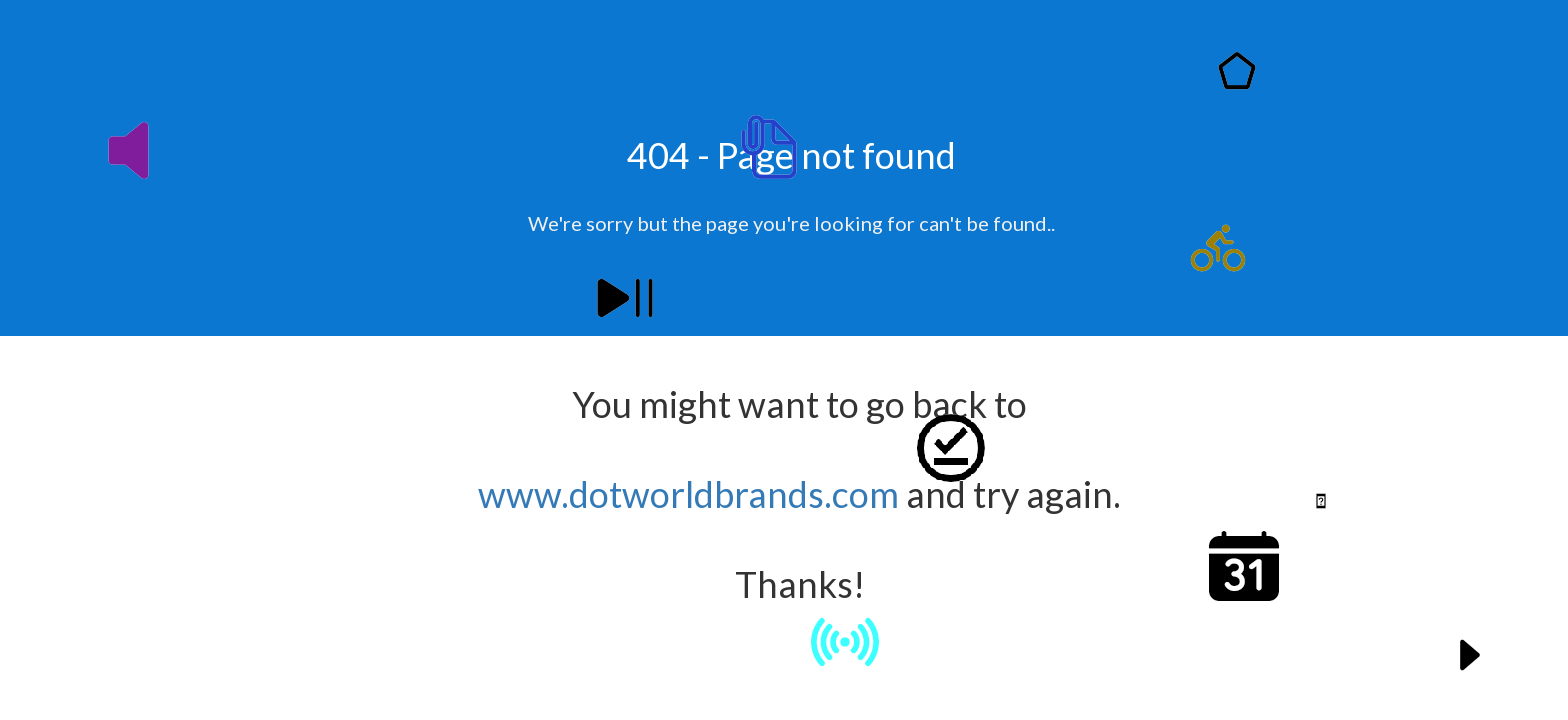  I want to click on unknown or unrecognized device connected, so click(1321, 501).